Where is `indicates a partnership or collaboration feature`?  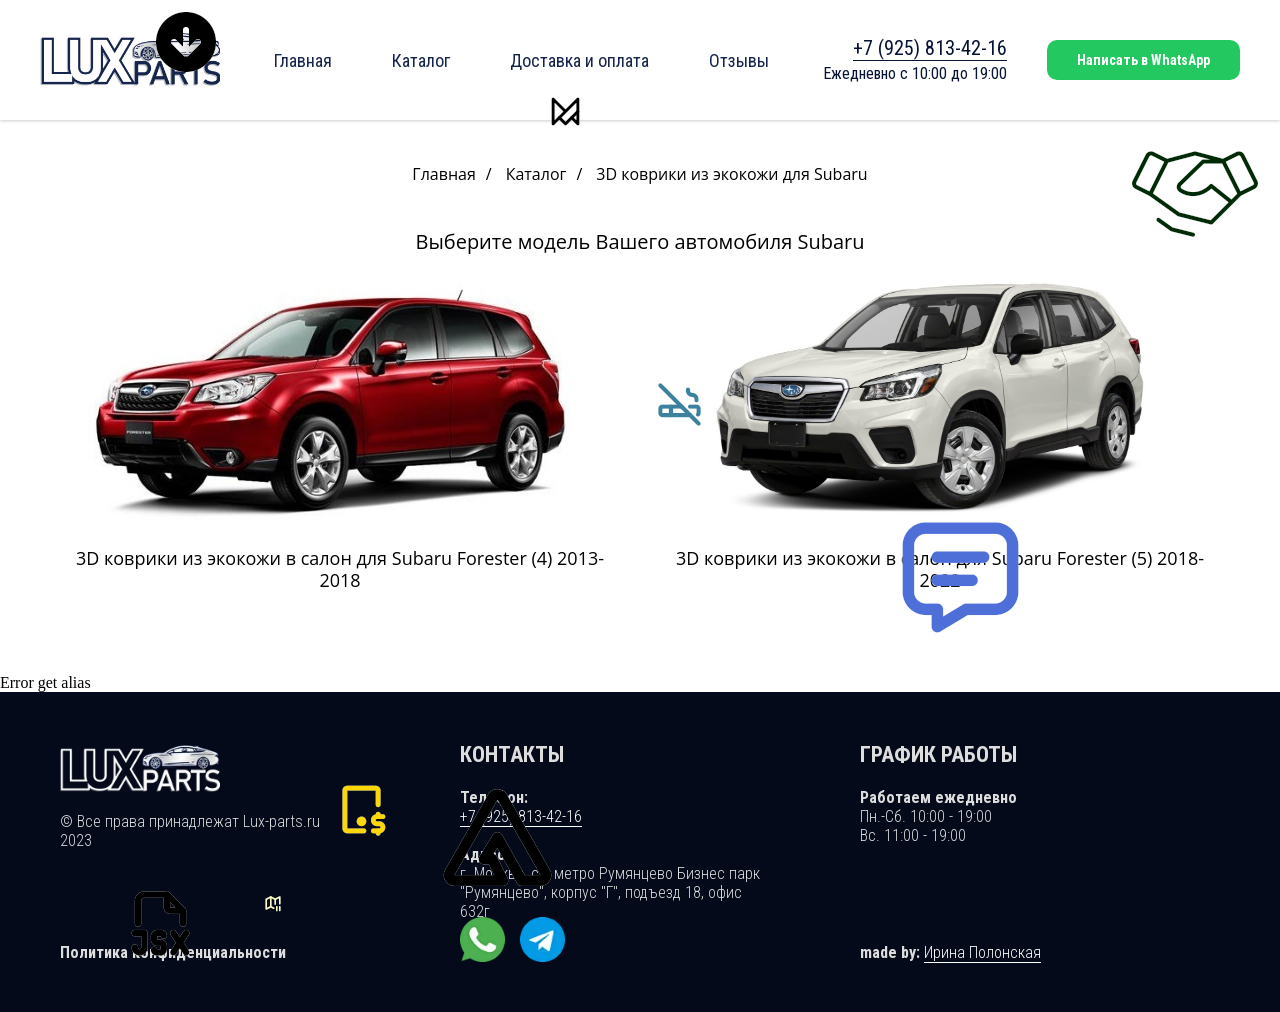 indicates a partnership or collaboration feature is located at coordinates (1195, 190).